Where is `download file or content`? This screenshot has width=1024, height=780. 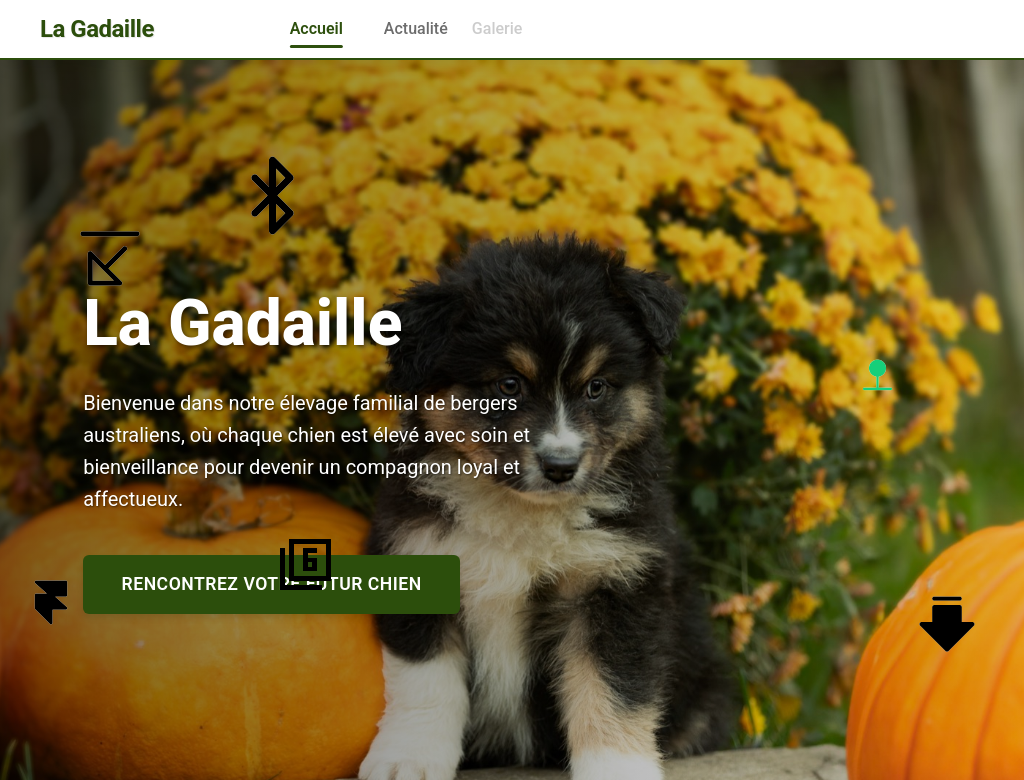 download file or content is located at coordinates (947, 622).